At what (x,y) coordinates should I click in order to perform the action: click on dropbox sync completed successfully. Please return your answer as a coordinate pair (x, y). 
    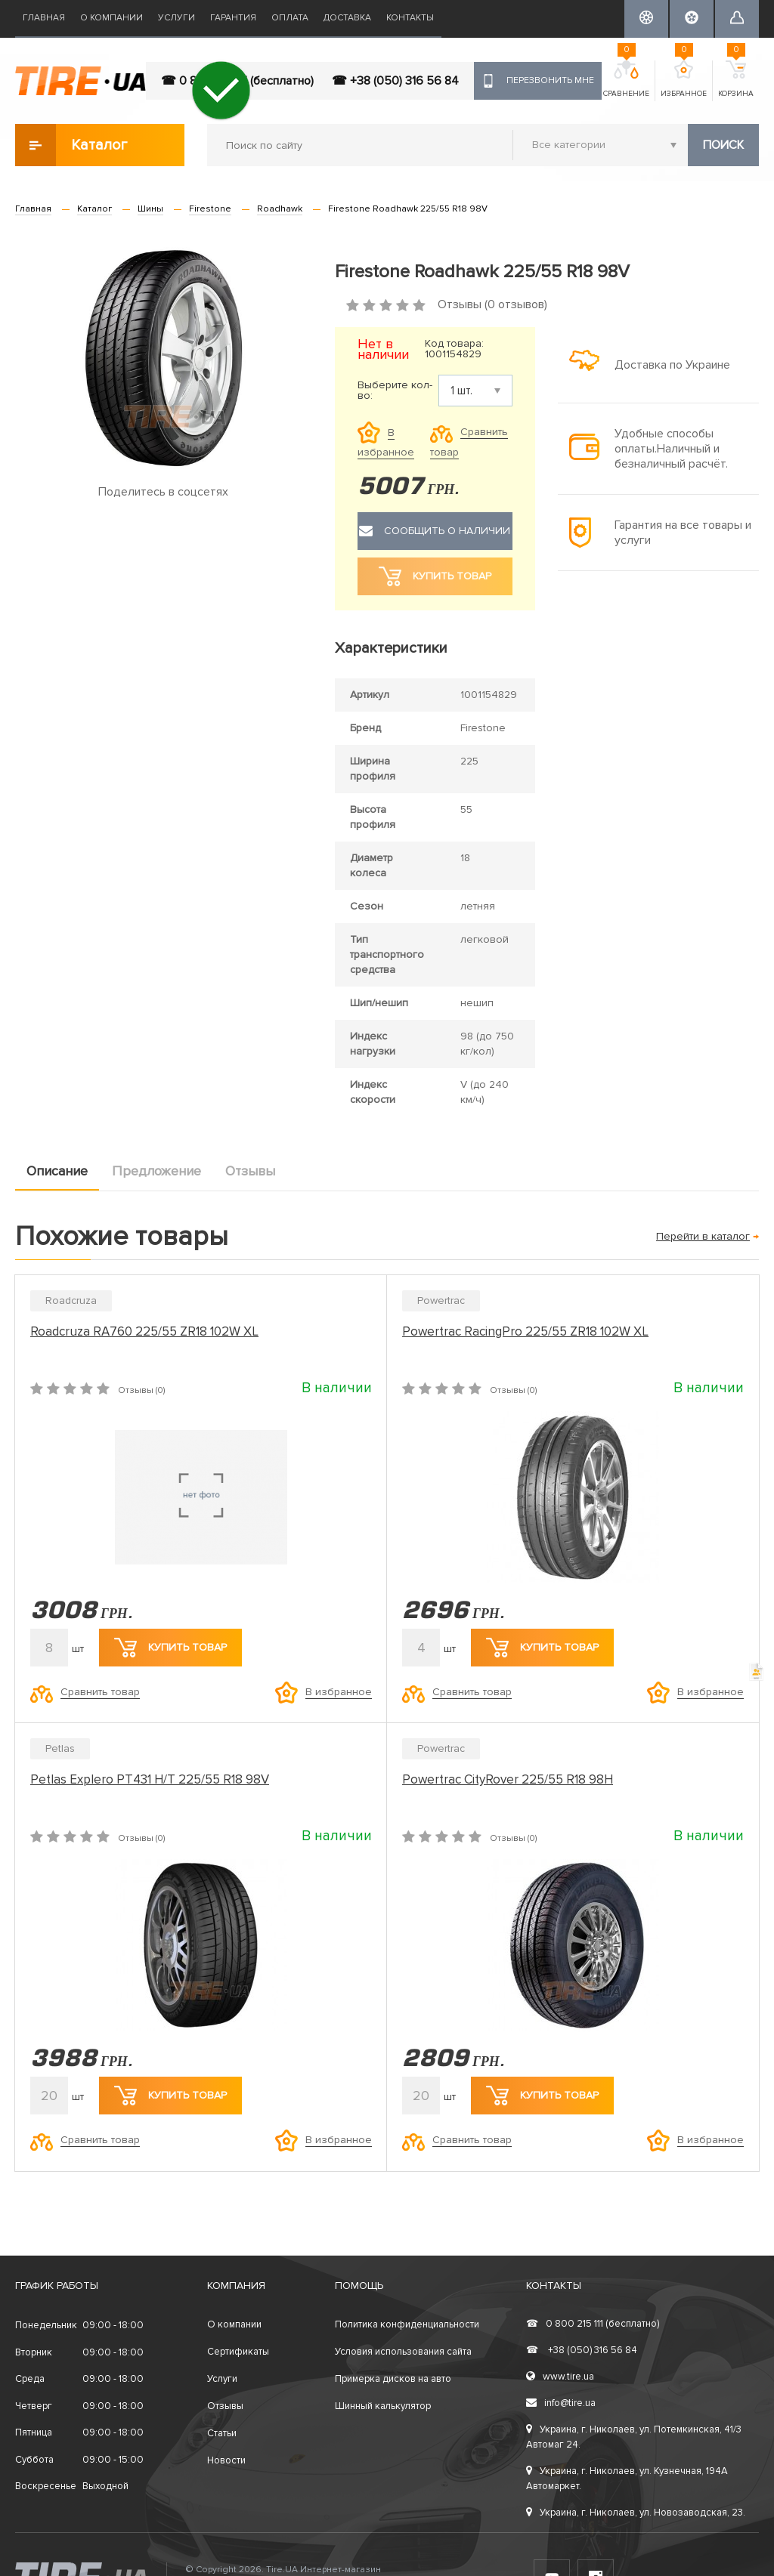
    Looking at the image, I should click on (221, 90).